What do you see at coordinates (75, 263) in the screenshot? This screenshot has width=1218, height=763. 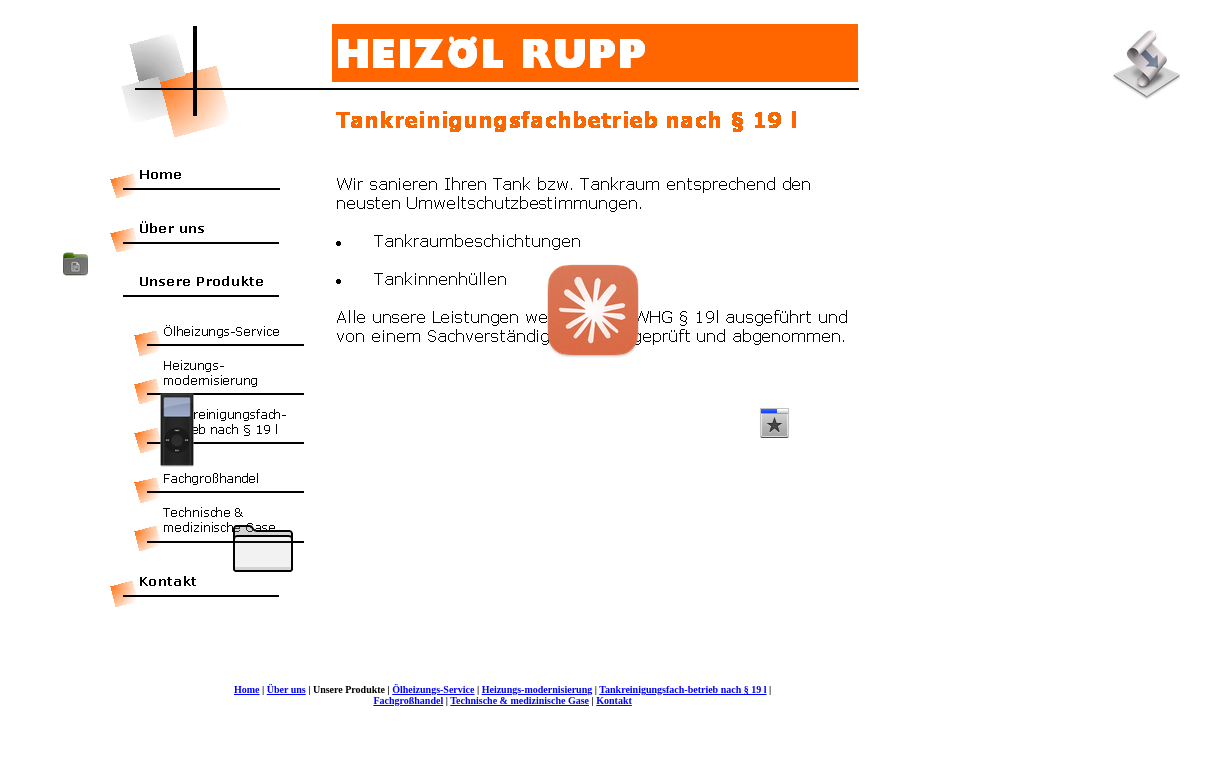 I see `open your documents folder` at bounding box center [75, 263].